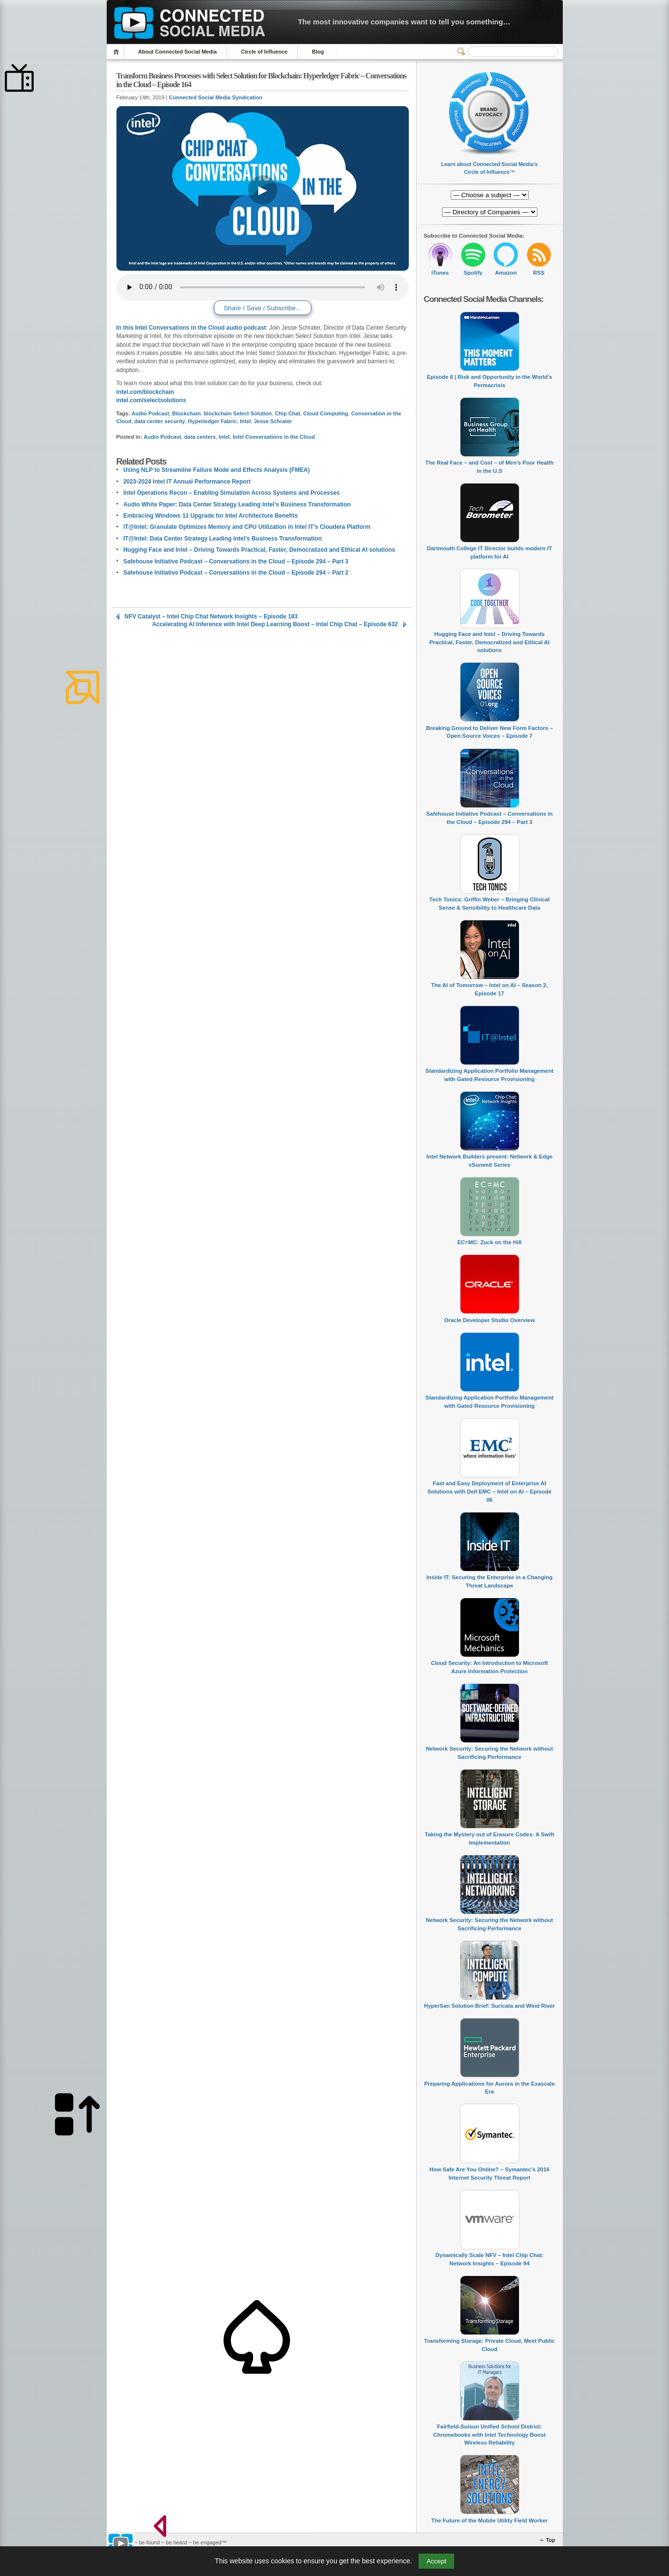 This screenshot has width=669, height=2576. I want to click on AMD brand logo, so click(82, 687).